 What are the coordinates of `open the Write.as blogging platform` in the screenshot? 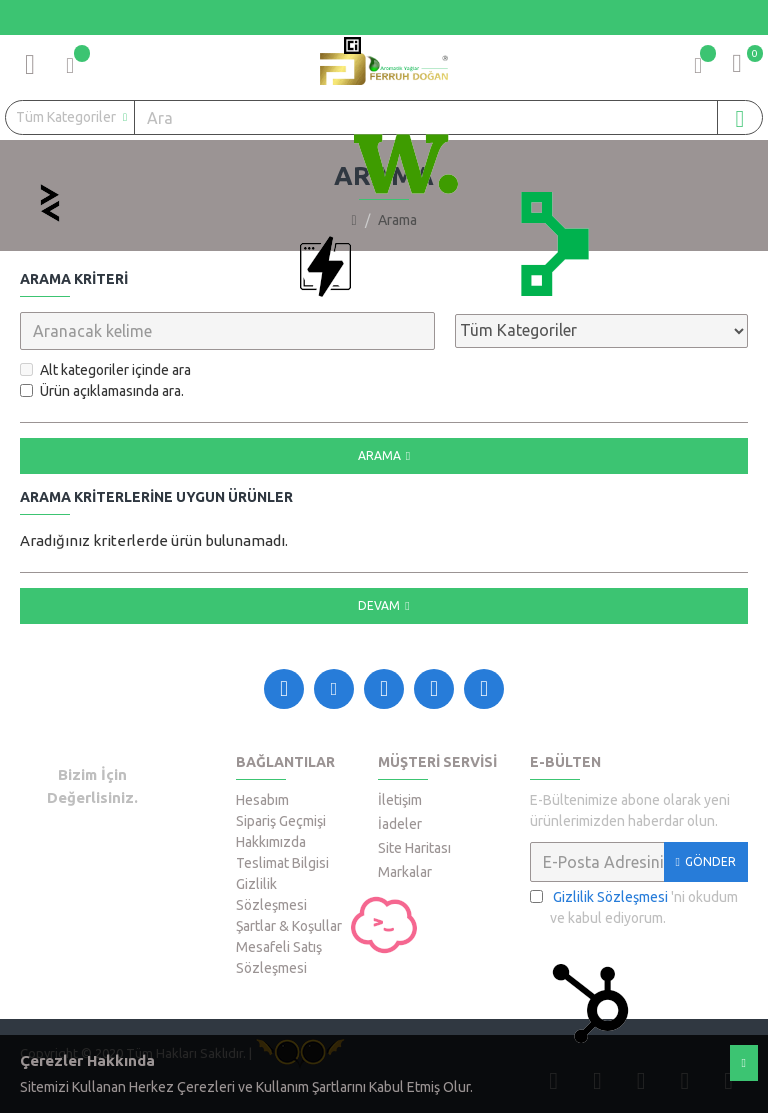 It's located at (406, 164).